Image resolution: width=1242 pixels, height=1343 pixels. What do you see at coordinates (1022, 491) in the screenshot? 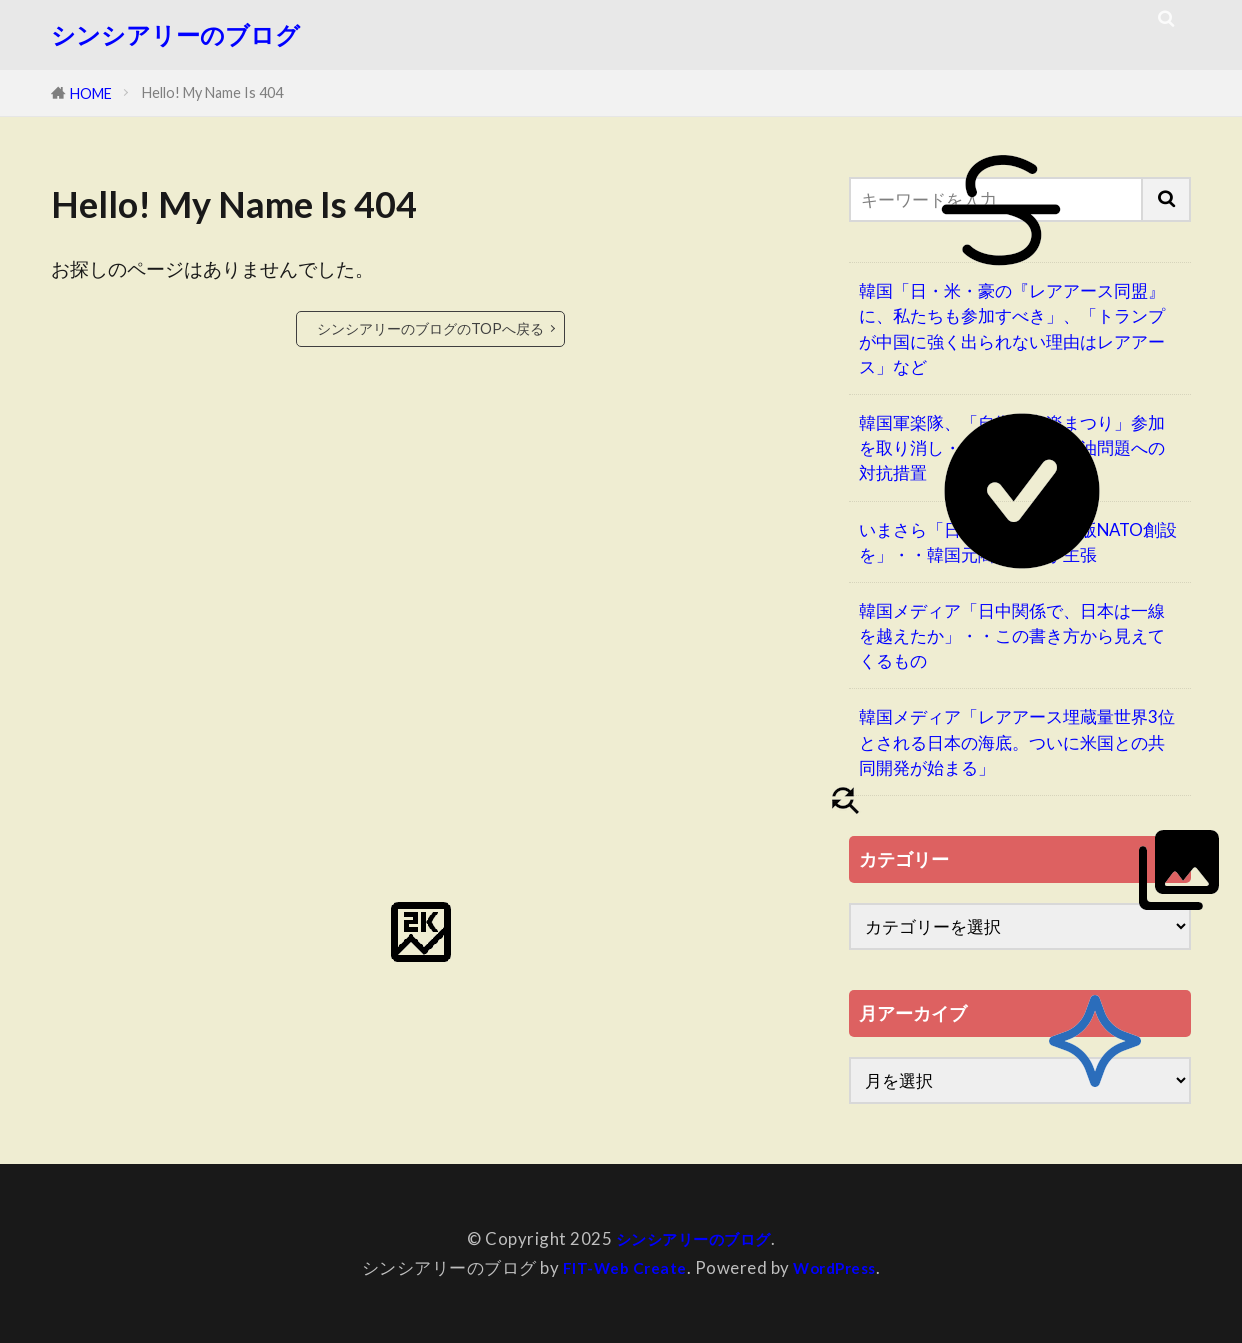
I see `indicates a completed or successful action` at bounding box center [1022, 491].